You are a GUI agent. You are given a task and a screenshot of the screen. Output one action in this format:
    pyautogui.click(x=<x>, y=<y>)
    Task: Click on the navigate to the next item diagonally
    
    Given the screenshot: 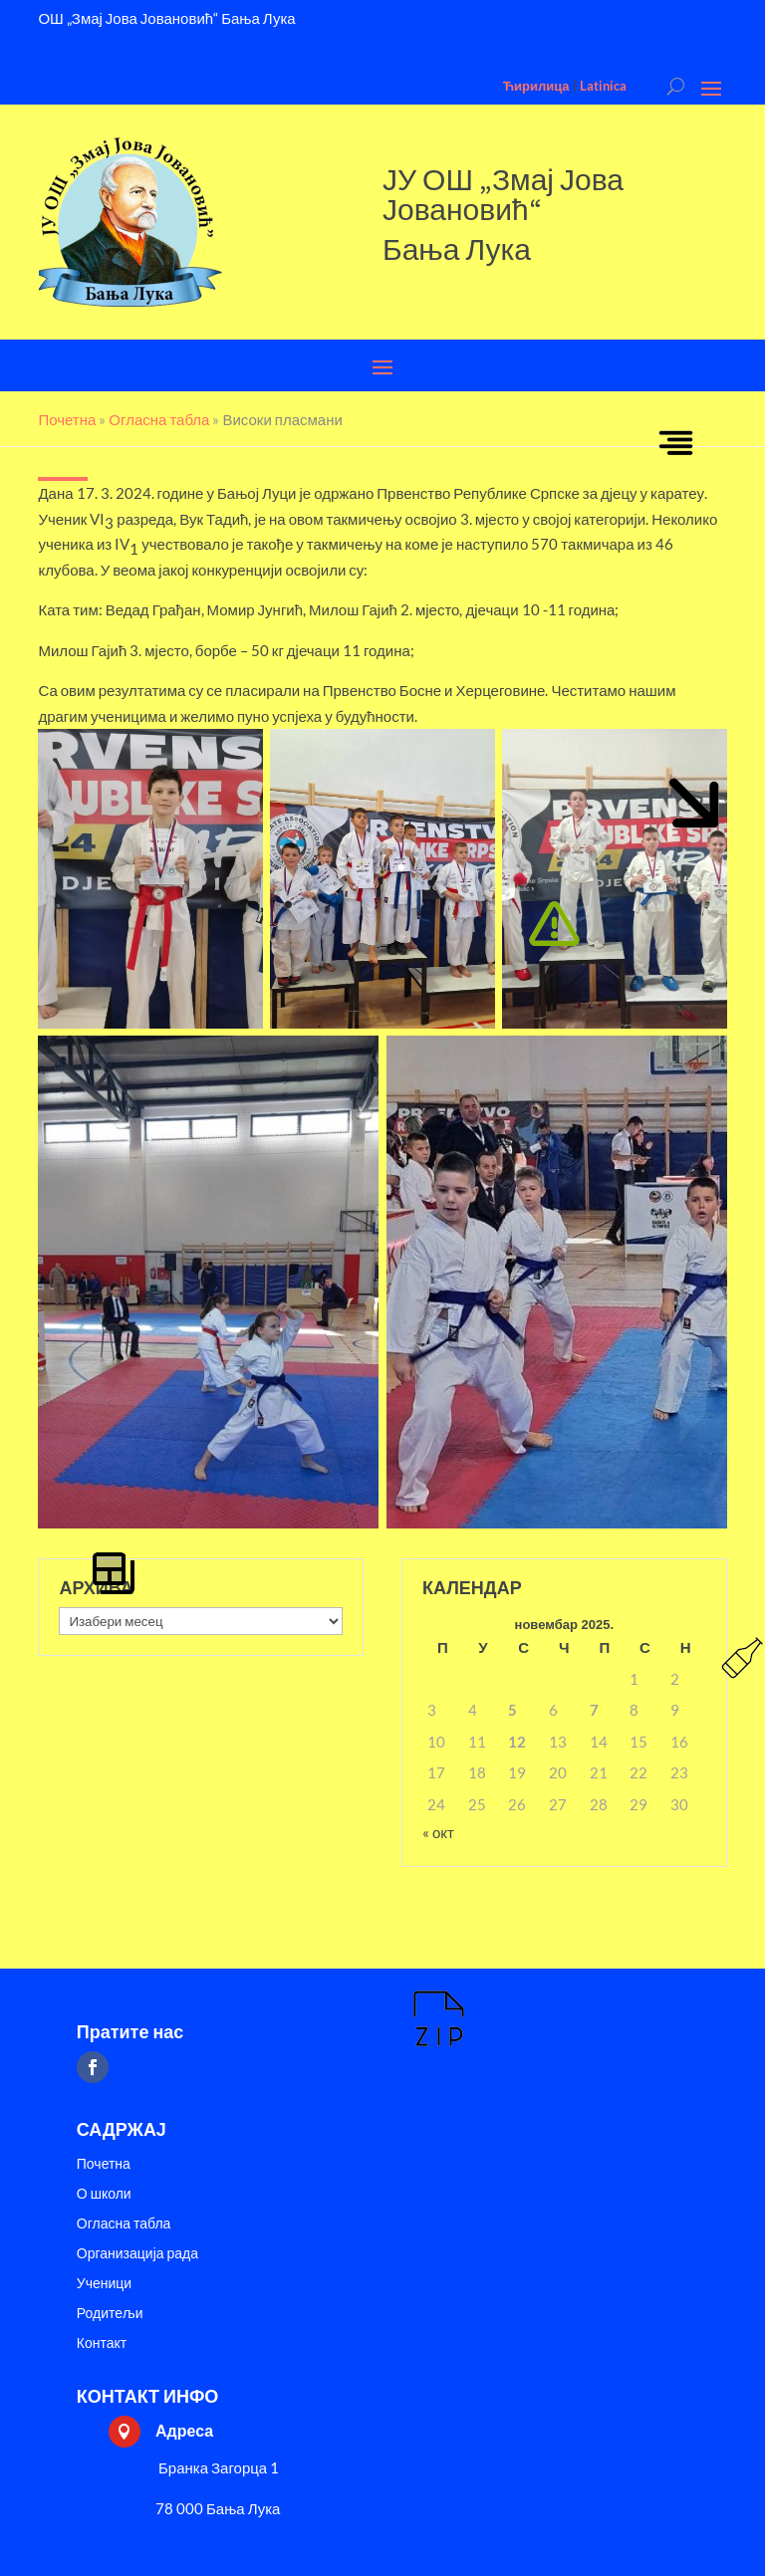 What is the action you would take?
    pyautogui.click(x=693, y=803)
    